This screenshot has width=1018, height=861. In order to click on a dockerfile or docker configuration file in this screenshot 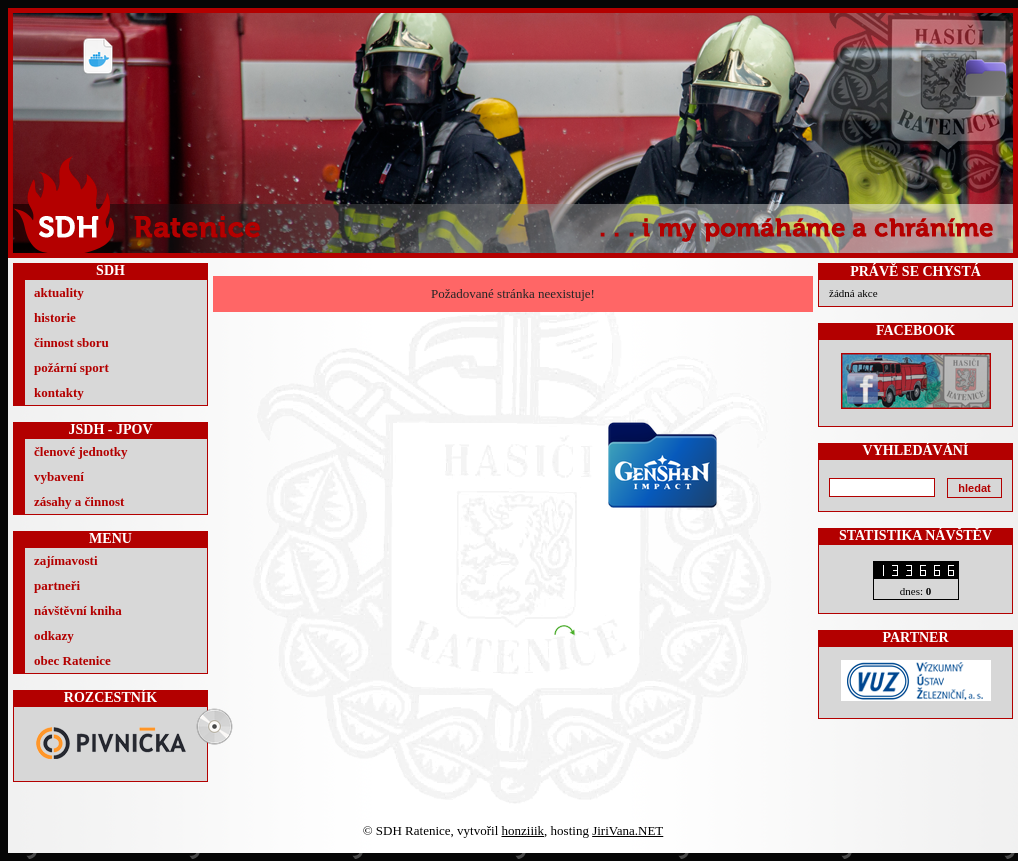, I will do `click(98, 56)`.